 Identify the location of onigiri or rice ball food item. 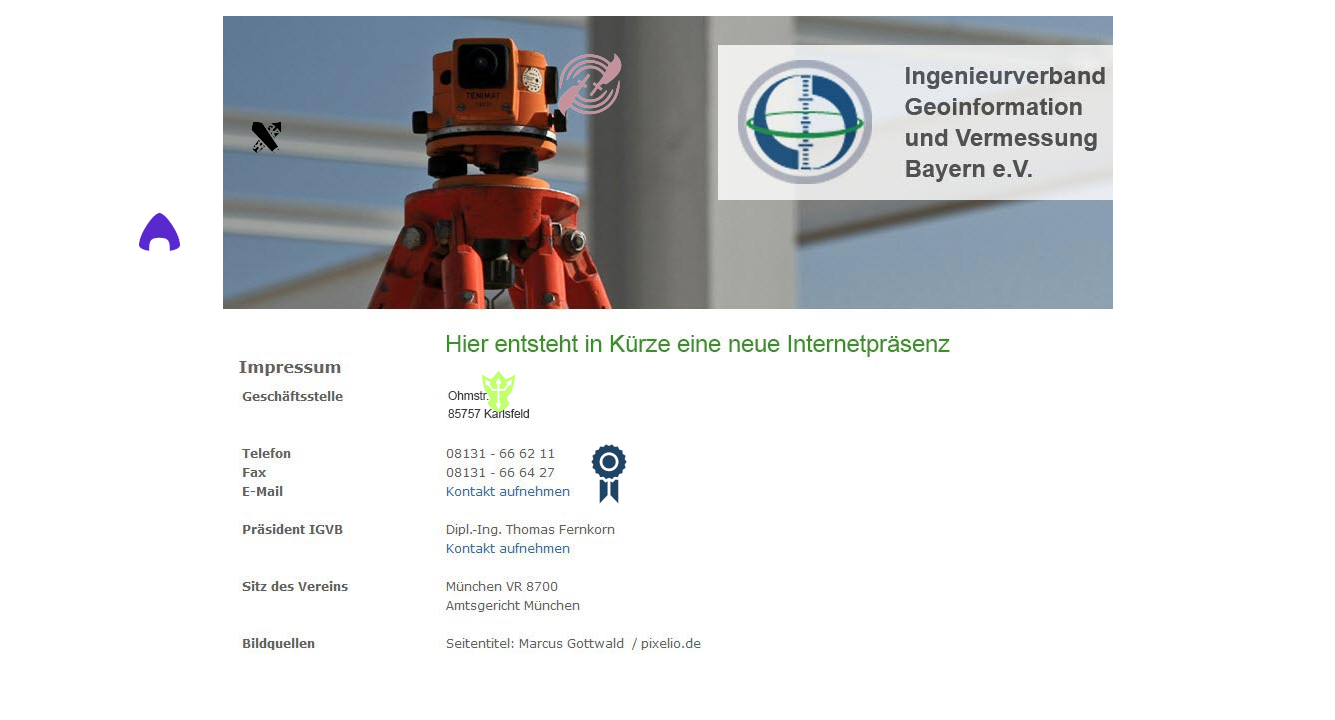
(159, 230).